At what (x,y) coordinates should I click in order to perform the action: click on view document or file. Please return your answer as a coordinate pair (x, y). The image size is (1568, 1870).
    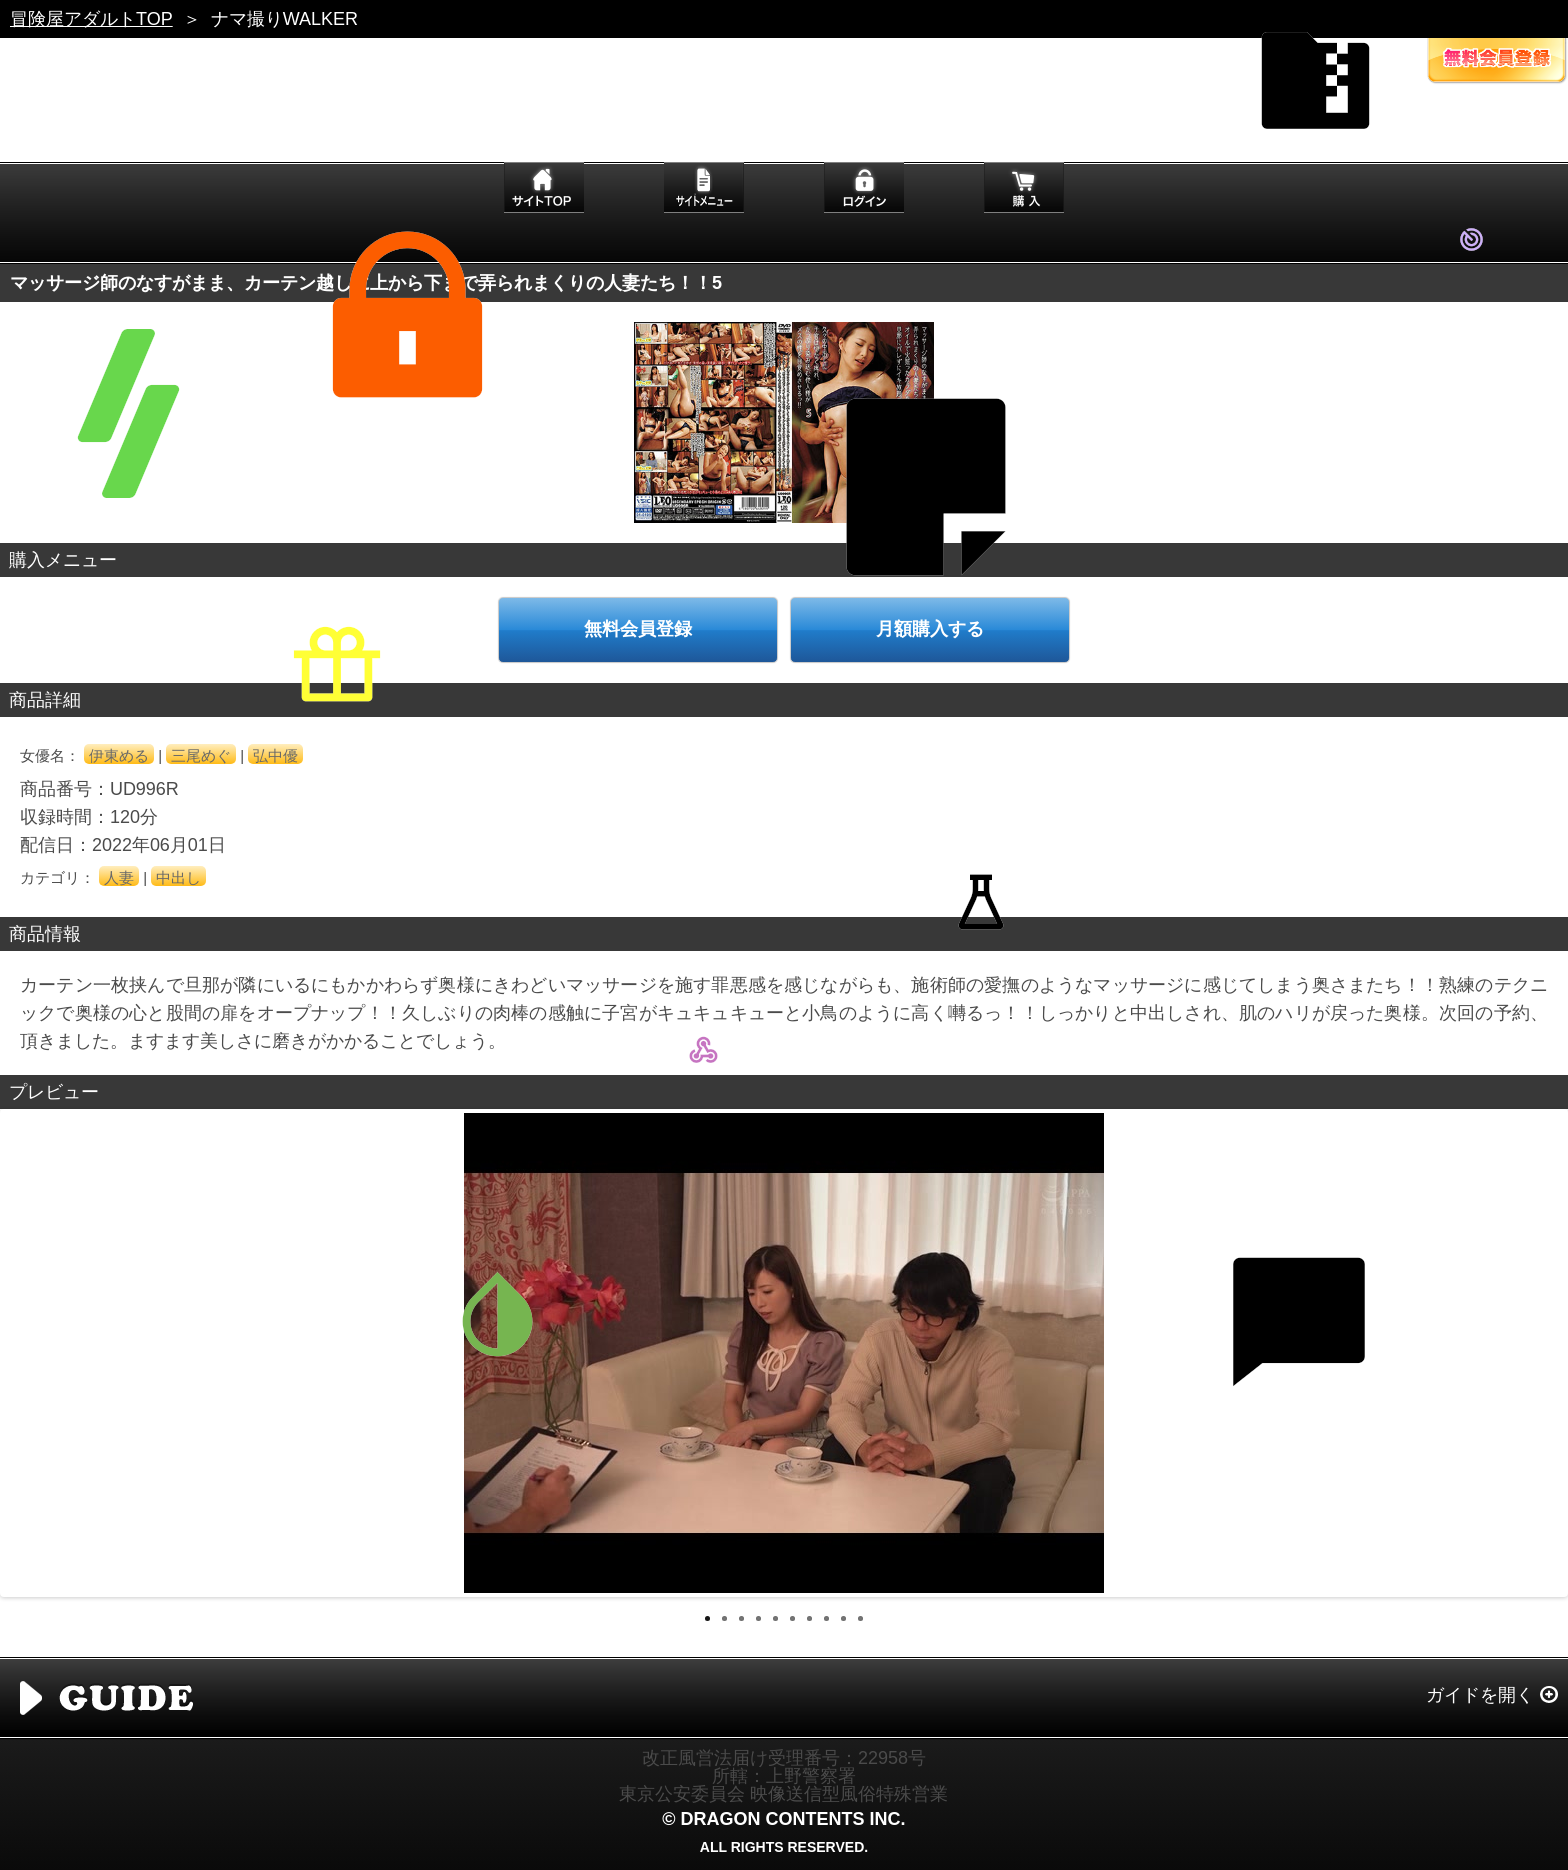
    Looking at the image, I should click on (926, 487).